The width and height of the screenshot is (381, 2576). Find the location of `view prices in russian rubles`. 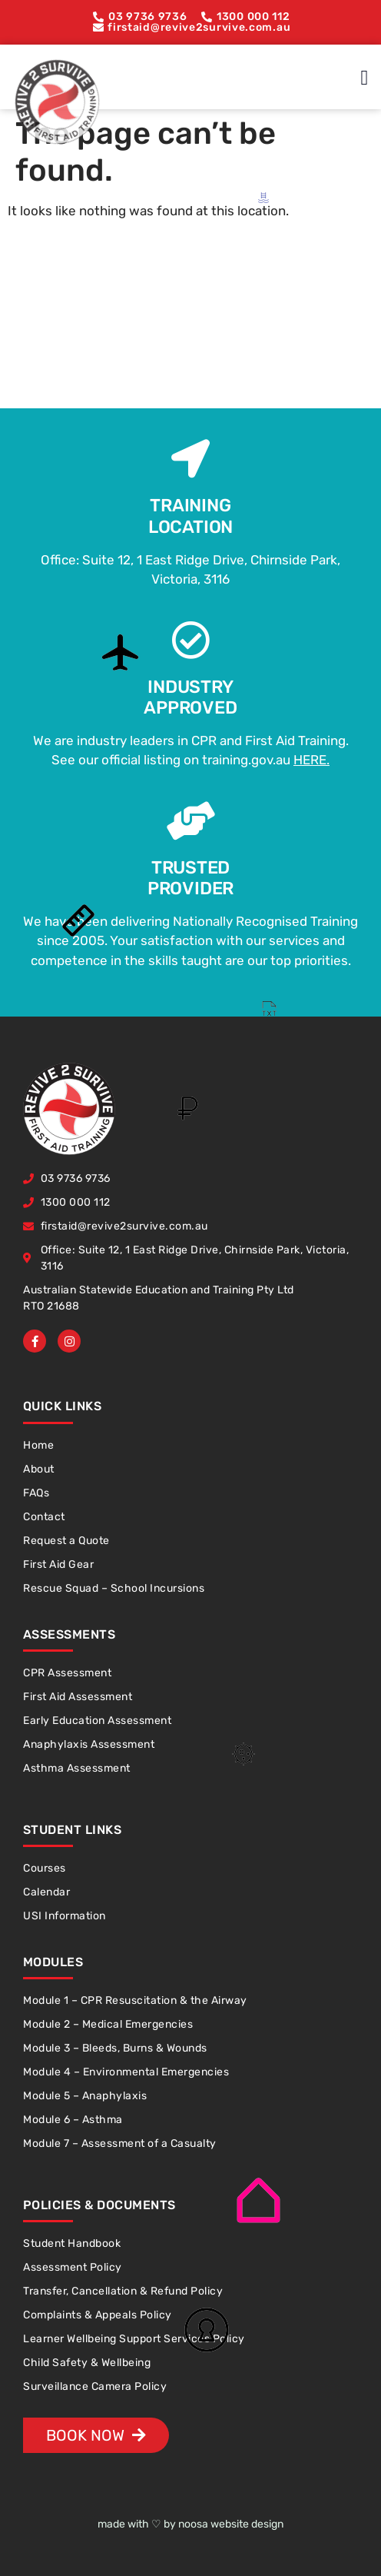

view prices in russian rubles is located at coordinates (187, 1108).